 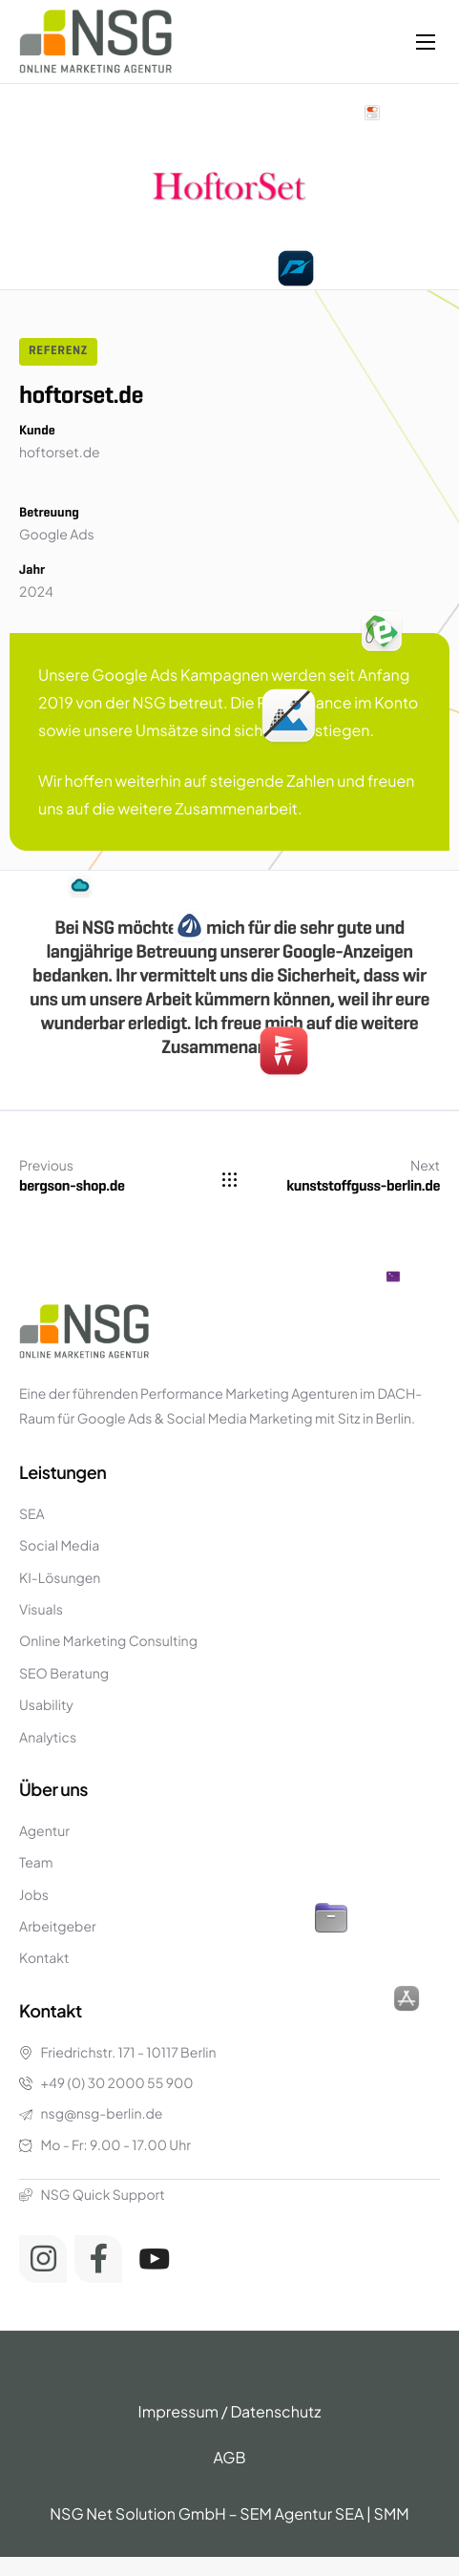 What do you see at coordinates (407, 1998) in the screenshot?
I see `open the App Store to browse and download apps` at bounding box center [407, 1998].